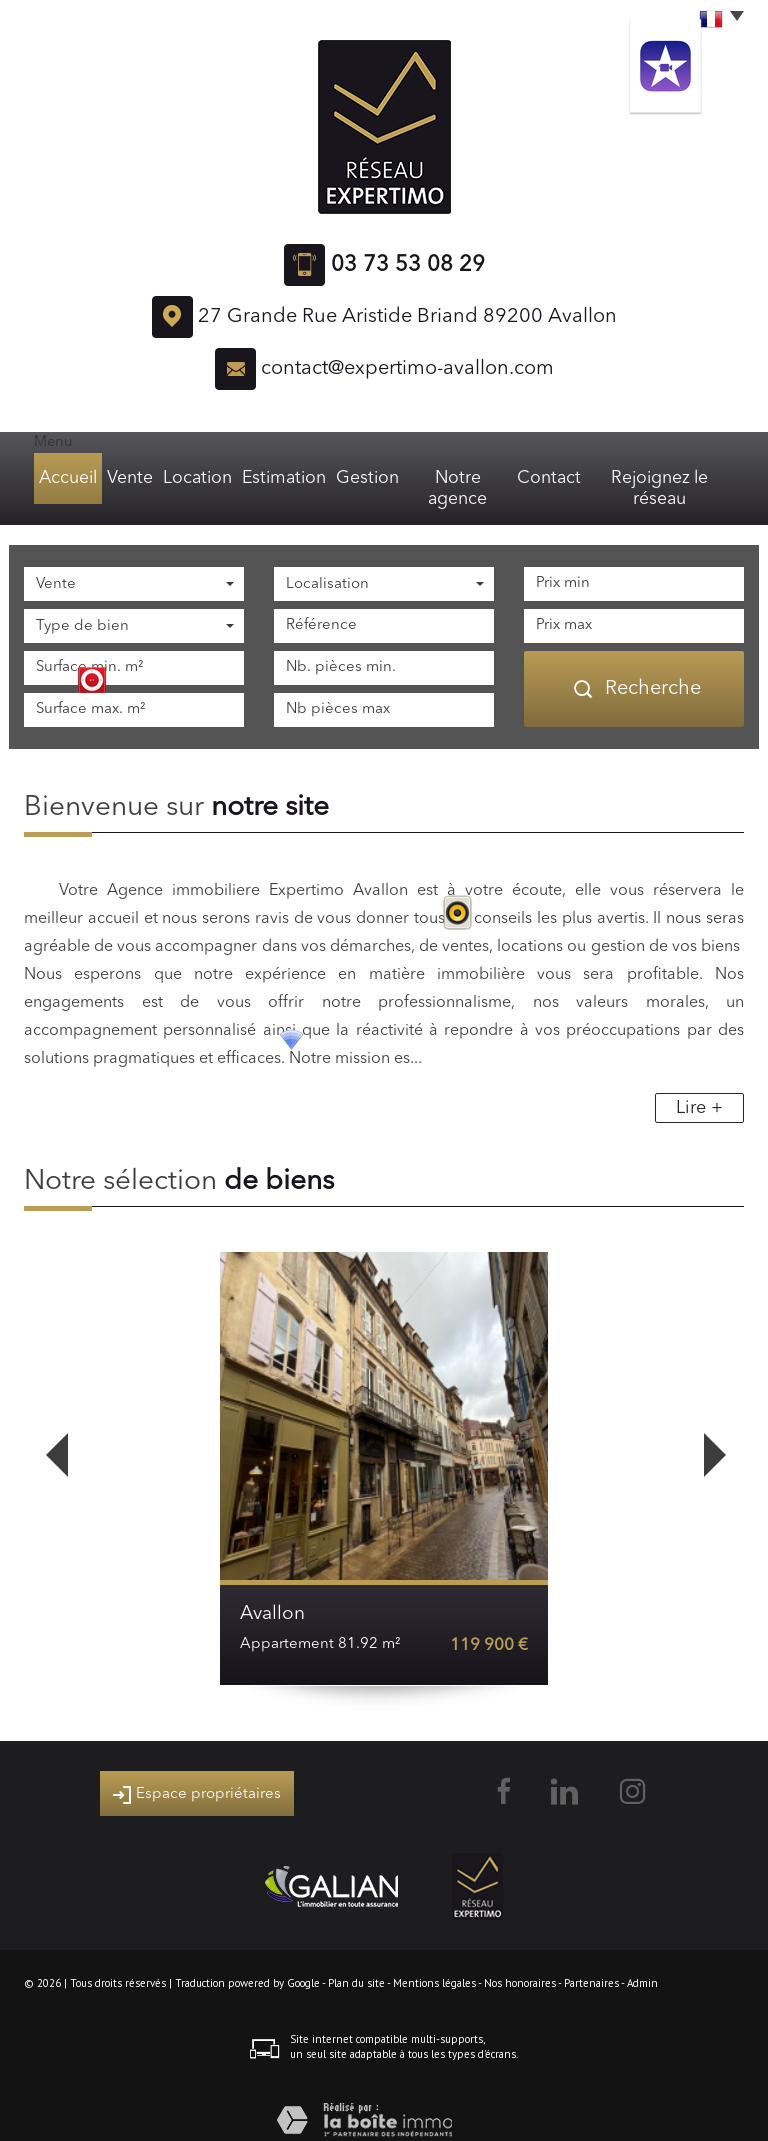 The image size is (768, 2141). What do you see at coordinates (92, 680) in the screenshot?
I see `indicates a connected iPod shuffle device` at bounding box center [92, 680].